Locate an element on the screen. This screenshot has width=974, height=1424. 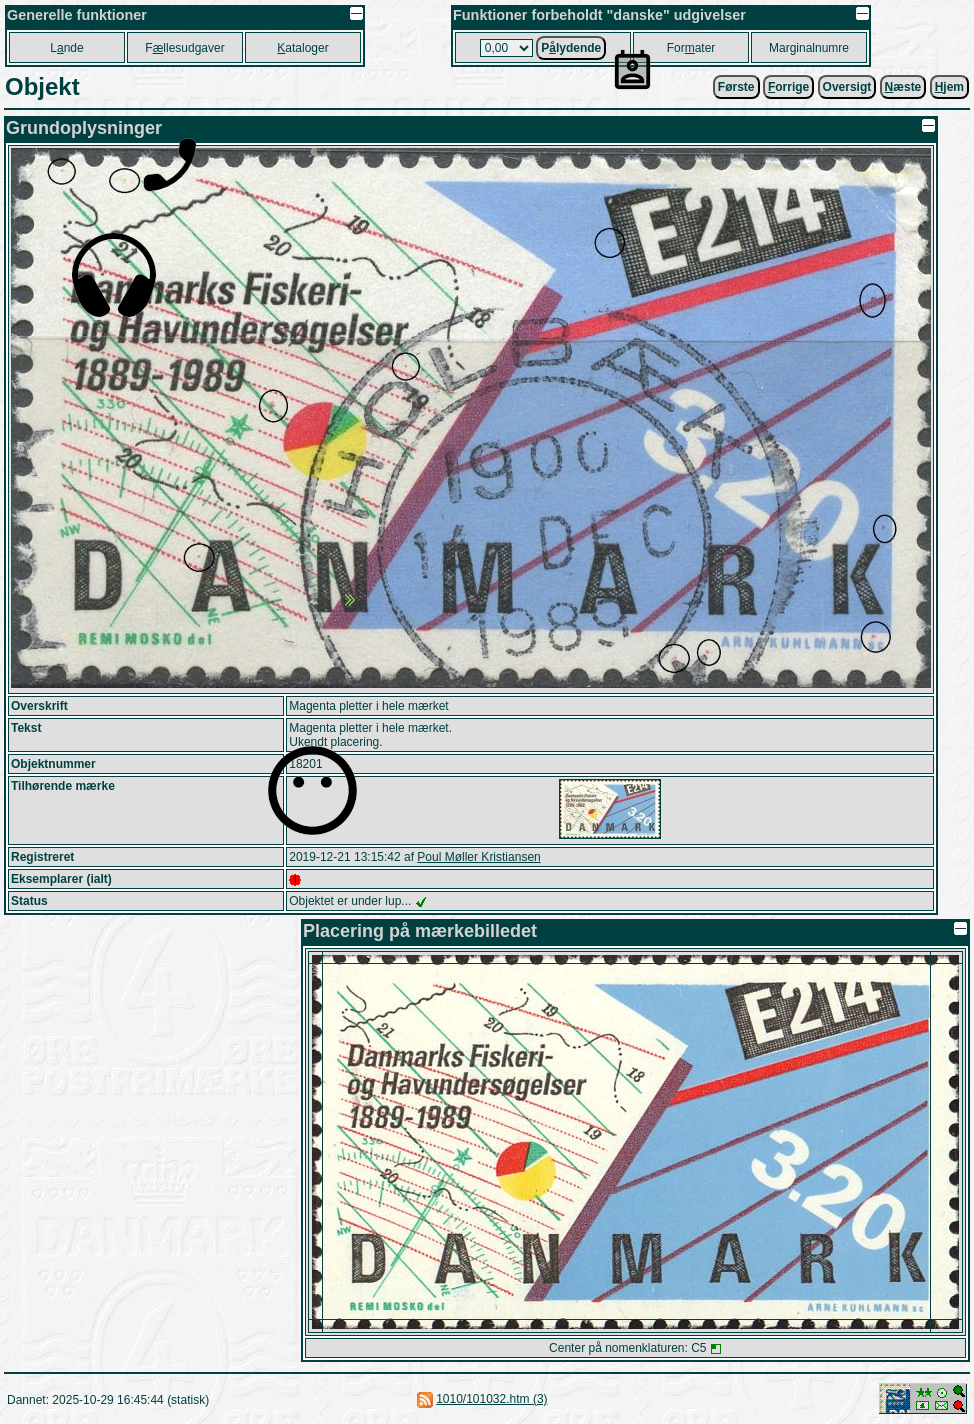
indicates a neutral or indifferent reaction is located at coordinates (312, 790).